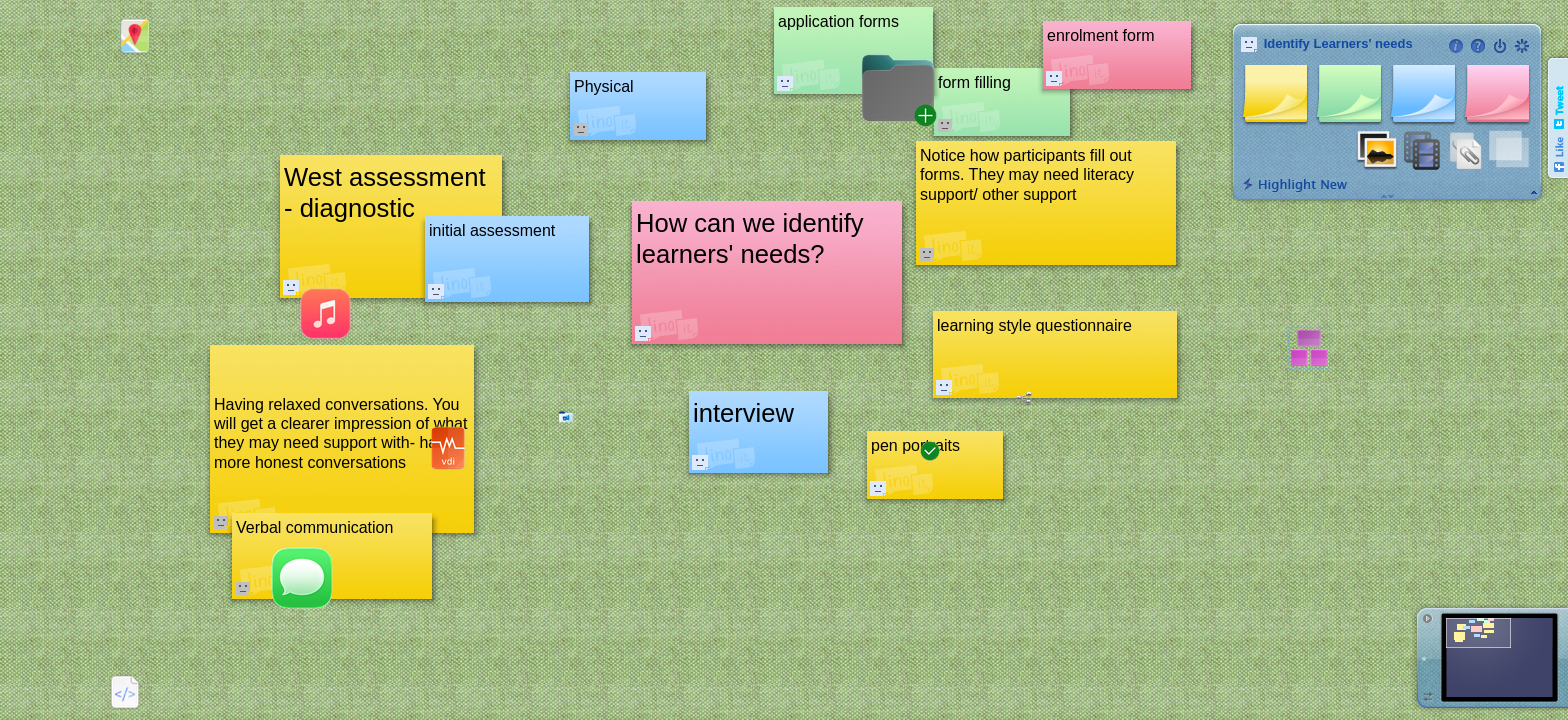 This screenshot has width=1568, height=720. Describe the element at coordinates (125, 692) in the screenshot. I see `an HTML or code file` at that location.